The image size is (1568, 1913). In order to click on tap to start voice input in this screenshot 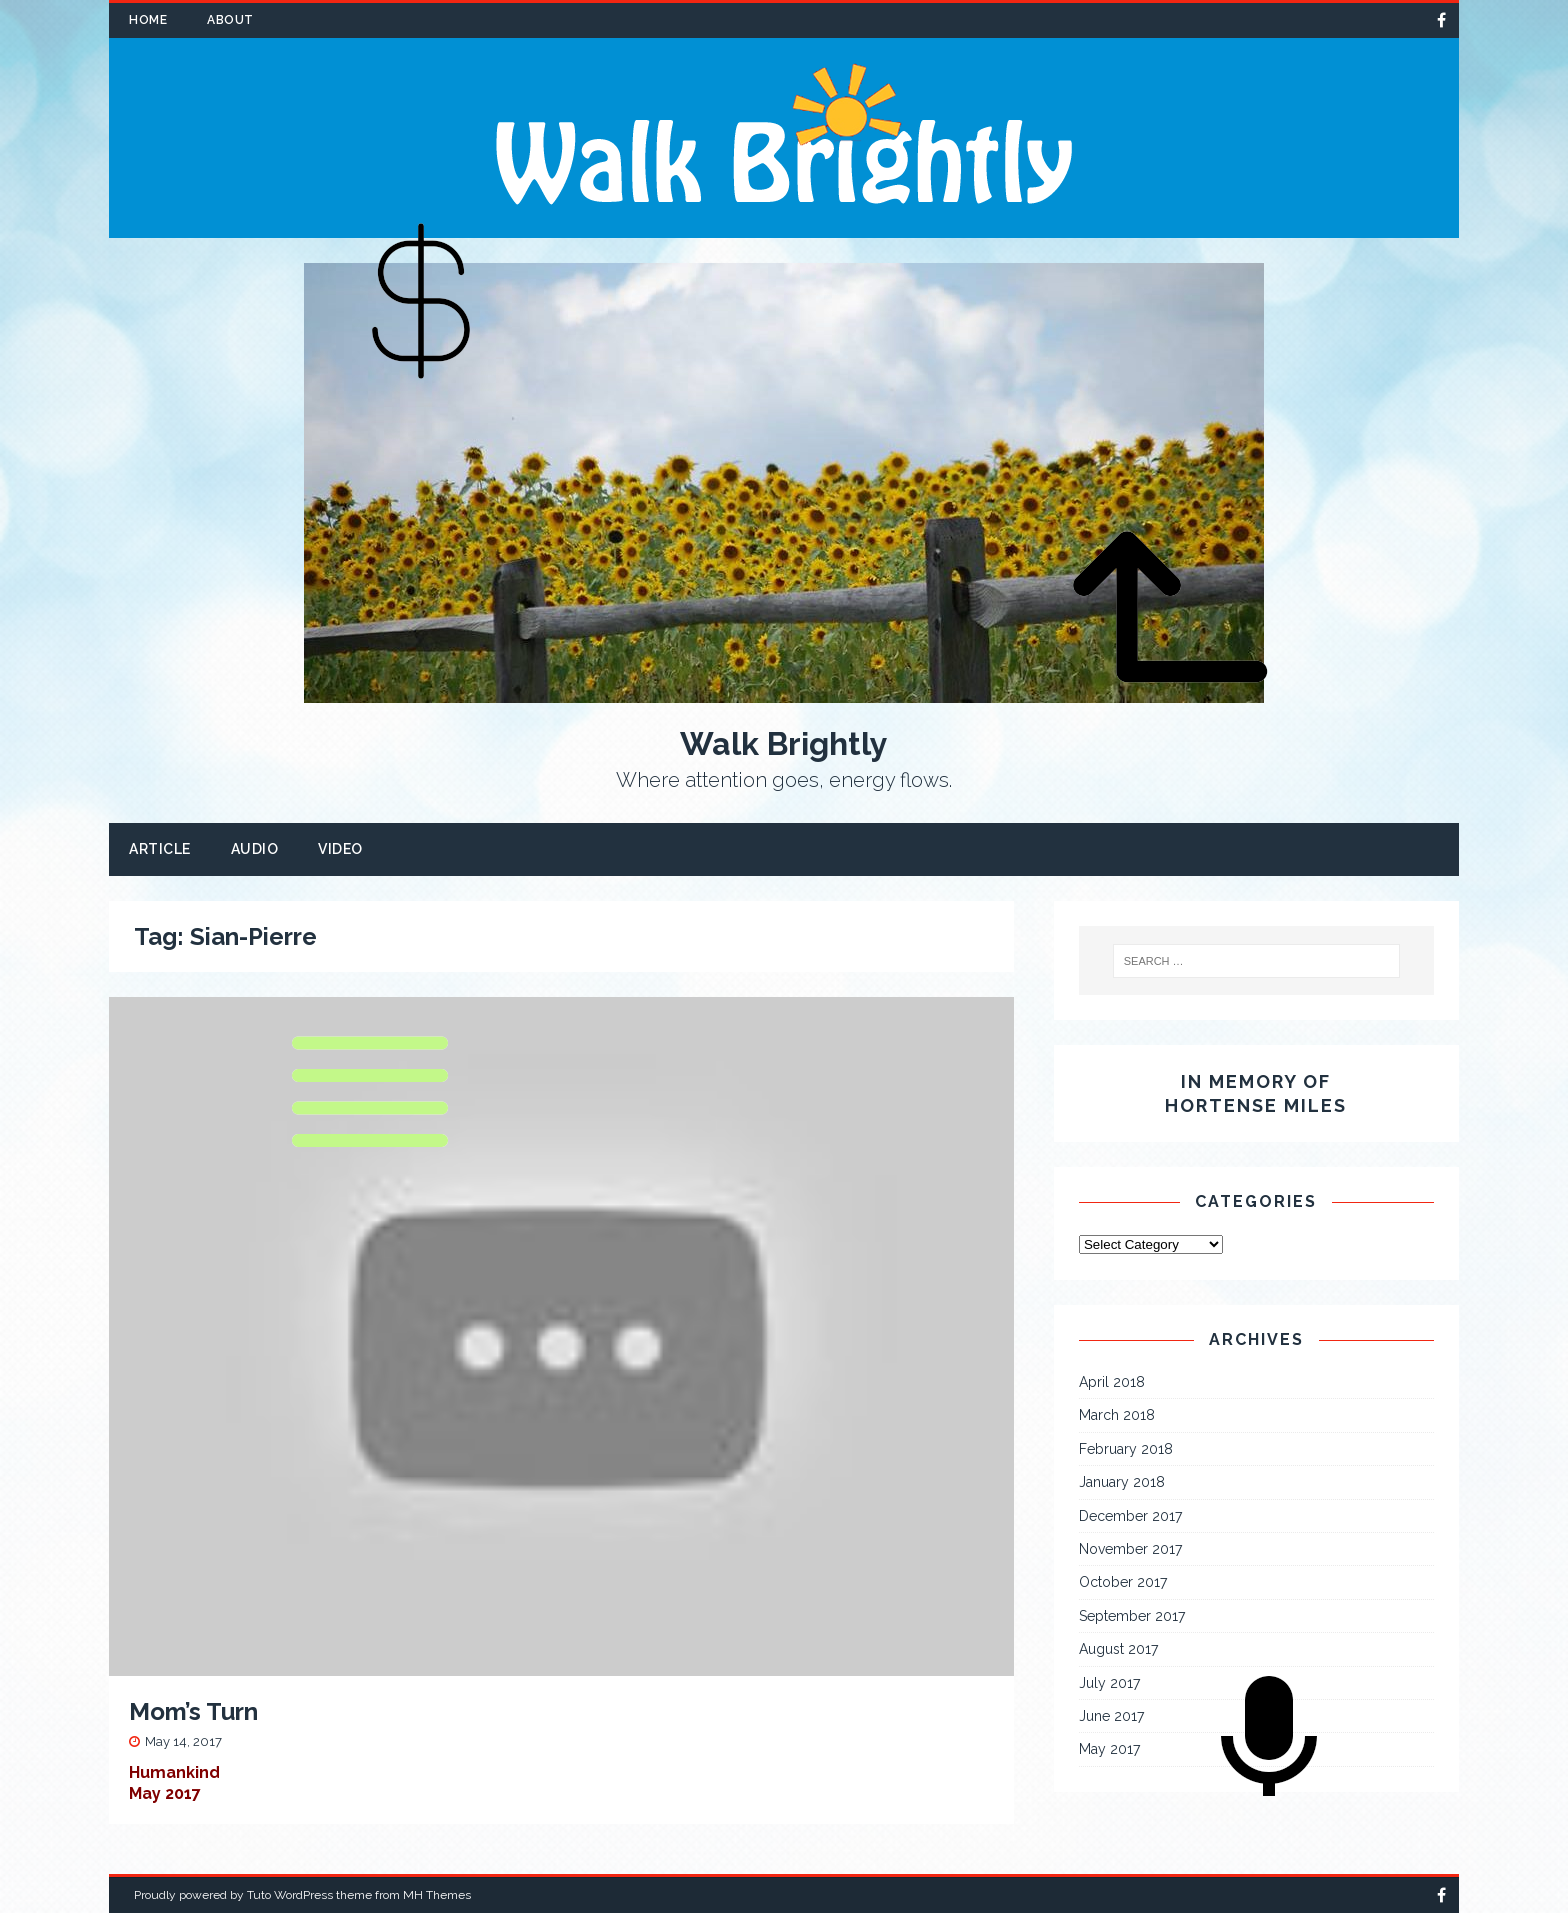, I will do `click(1269, 1736)`.